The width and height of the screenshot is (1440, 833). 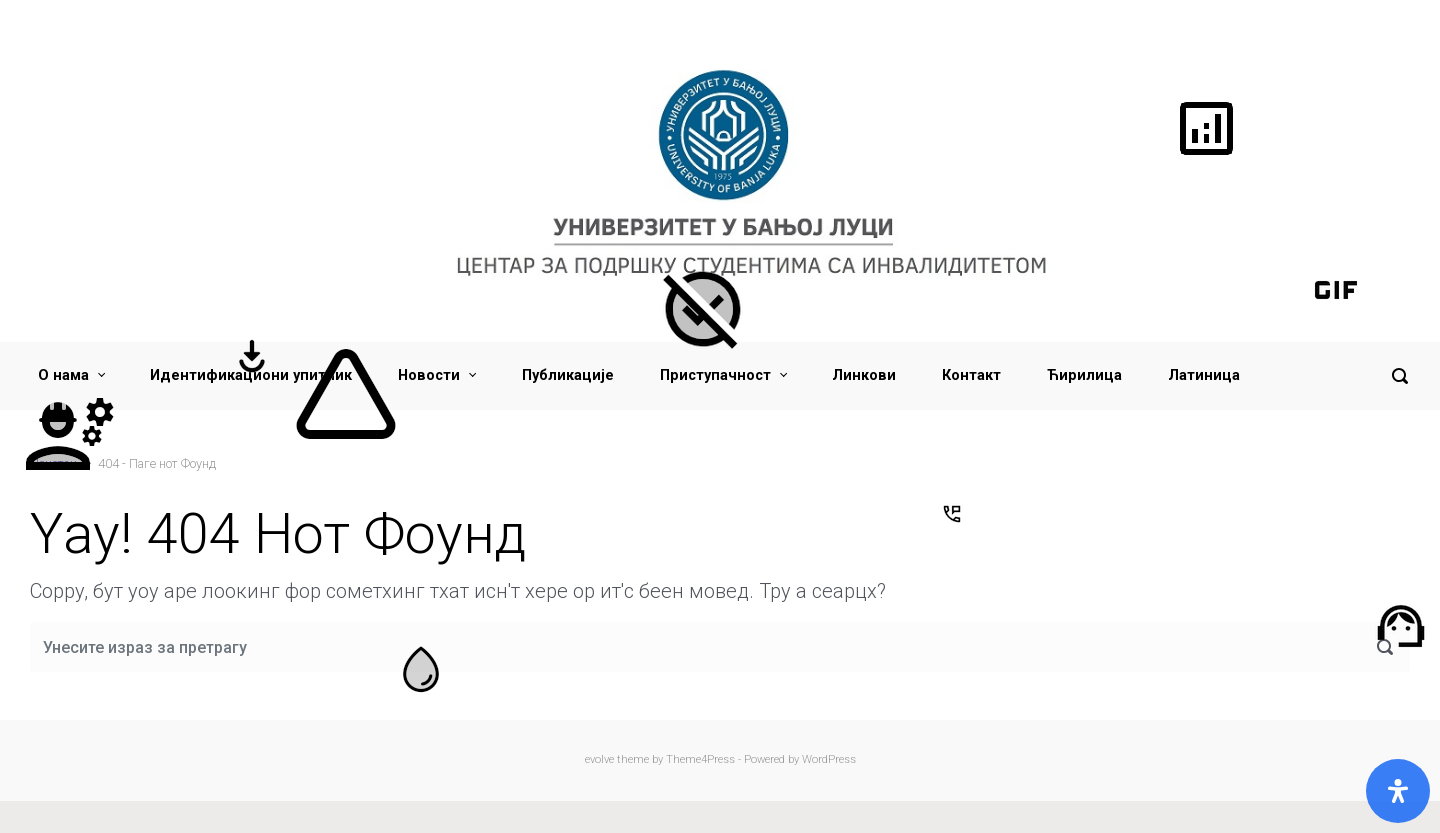 What do you see at coordinates (1336, 290) in the screenshot?
I see `insert a GIF into a message or post` at bounding box center [1336, 290].